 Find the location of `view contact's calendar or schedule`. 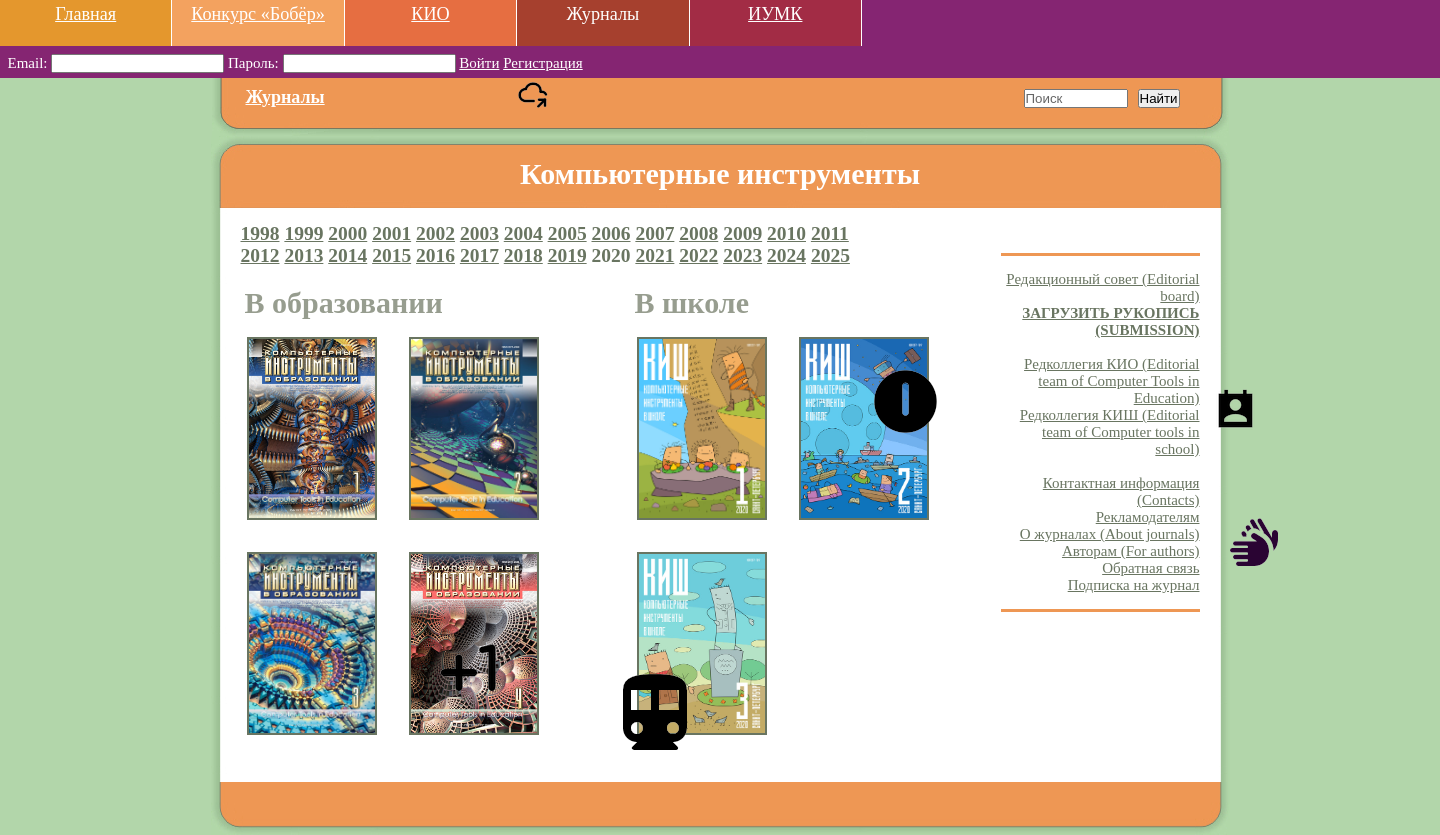

view contact's calendar or schedule is located at coordinates (1235, 410).